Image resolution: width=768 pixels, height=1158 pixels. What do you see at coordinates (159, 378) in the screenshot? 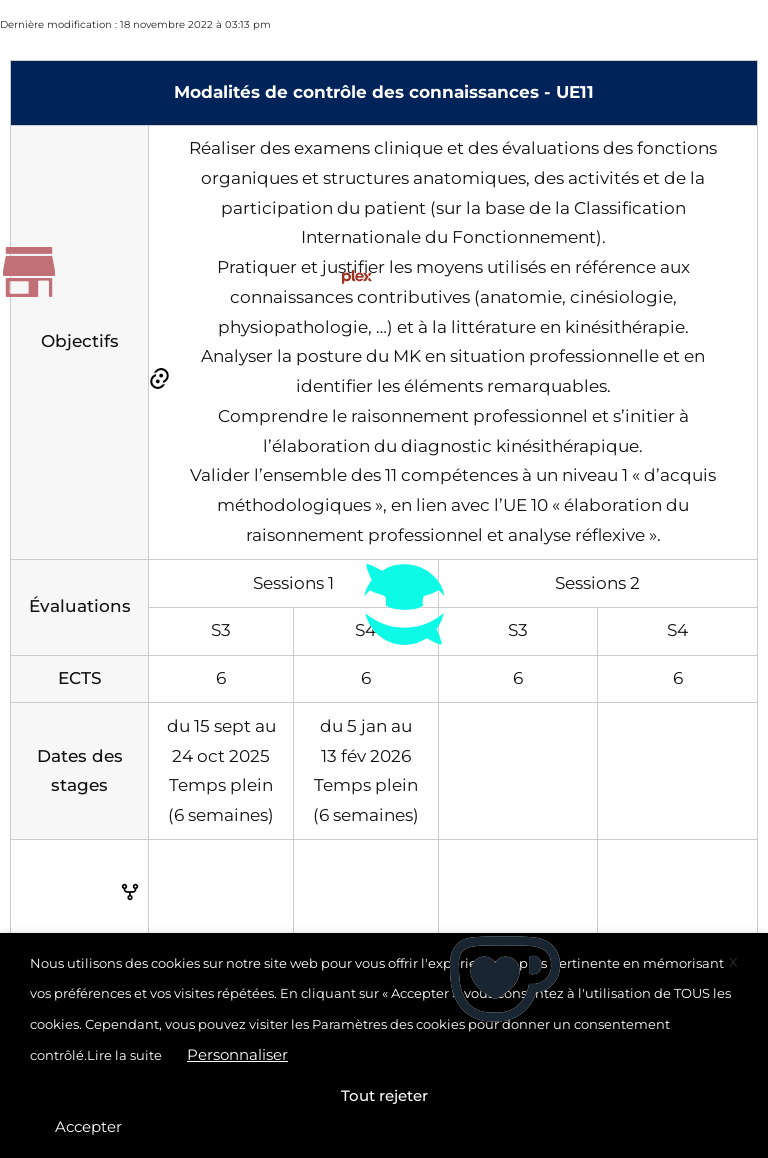
I see `tauri framework logo` at bounding box center [159, 378].